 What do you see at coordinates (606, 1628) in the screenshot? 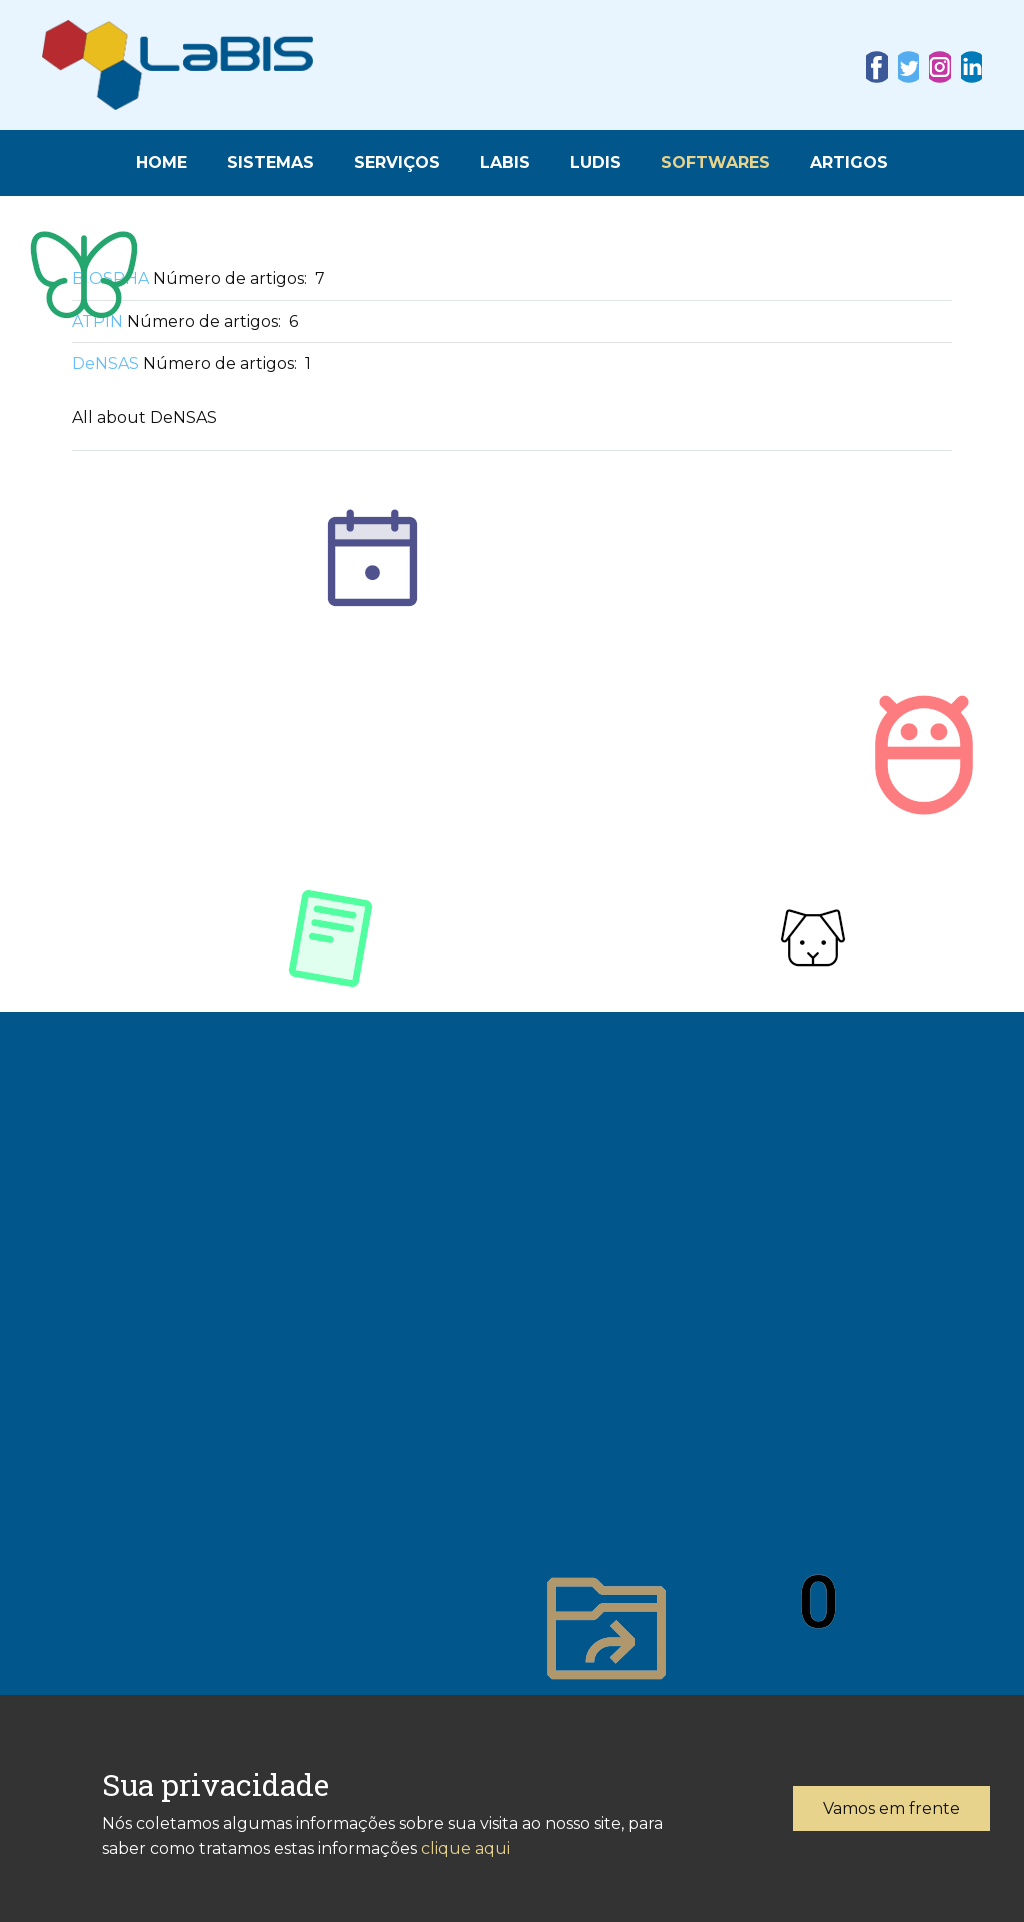
I see `open a linked or shortcut folder` at bounding box center [606, 1628].